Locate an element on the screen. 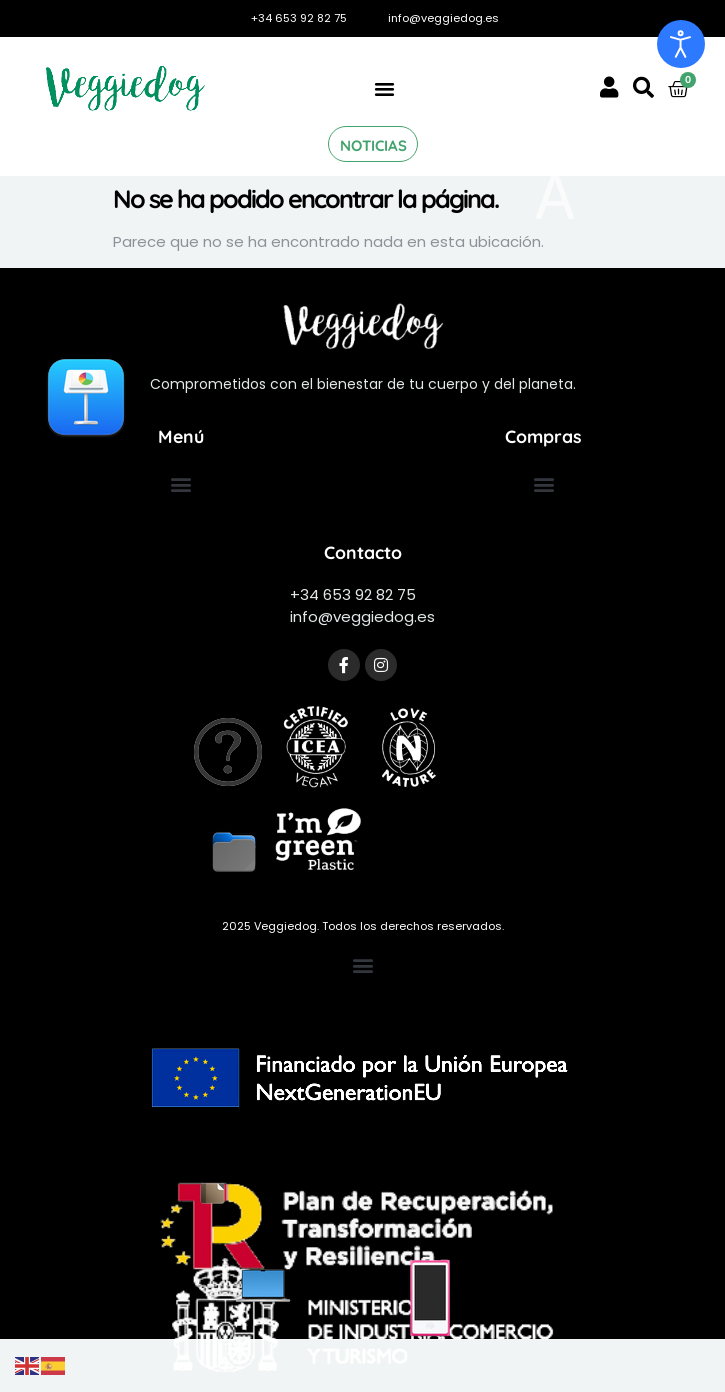  represents this macbook pro in system settings or about this mac is located at coordinates (263, 1284).